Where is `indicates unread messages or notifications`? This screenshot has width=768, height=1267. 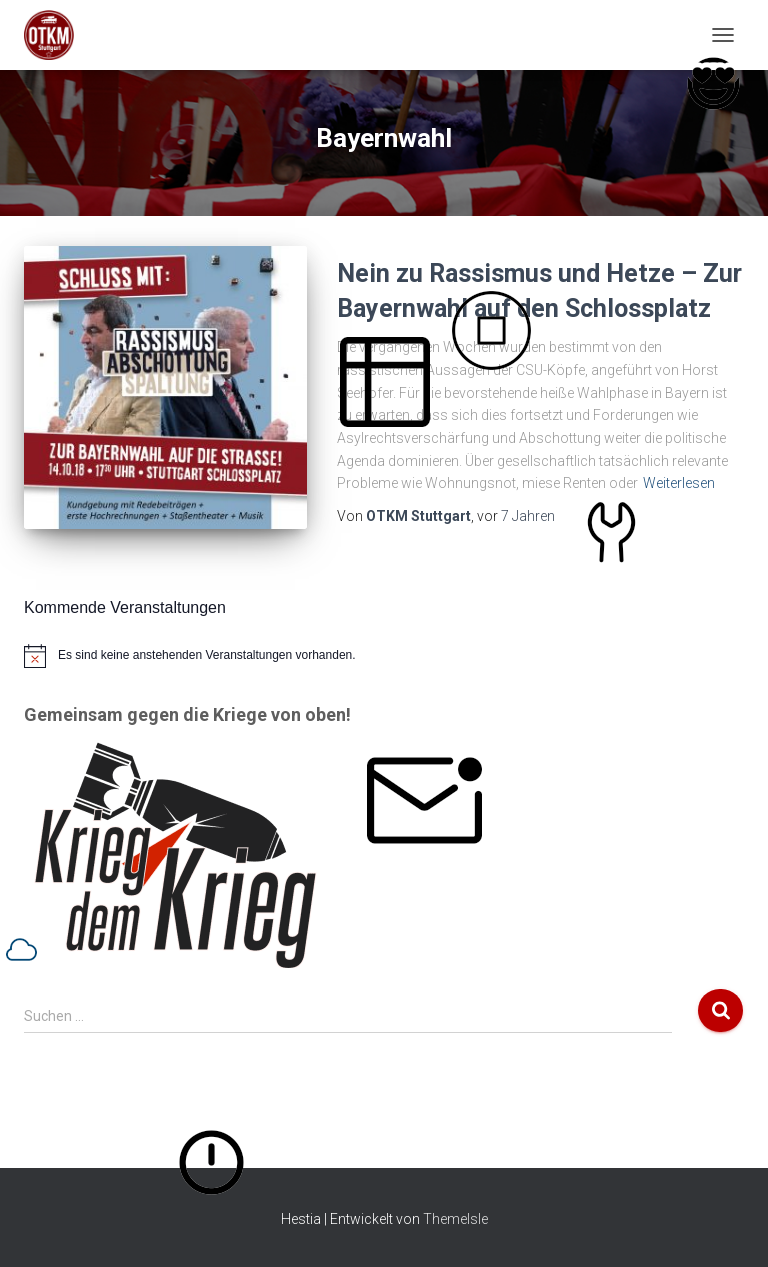 indicates unread messages or notifications is located at coordinates (424, 800).